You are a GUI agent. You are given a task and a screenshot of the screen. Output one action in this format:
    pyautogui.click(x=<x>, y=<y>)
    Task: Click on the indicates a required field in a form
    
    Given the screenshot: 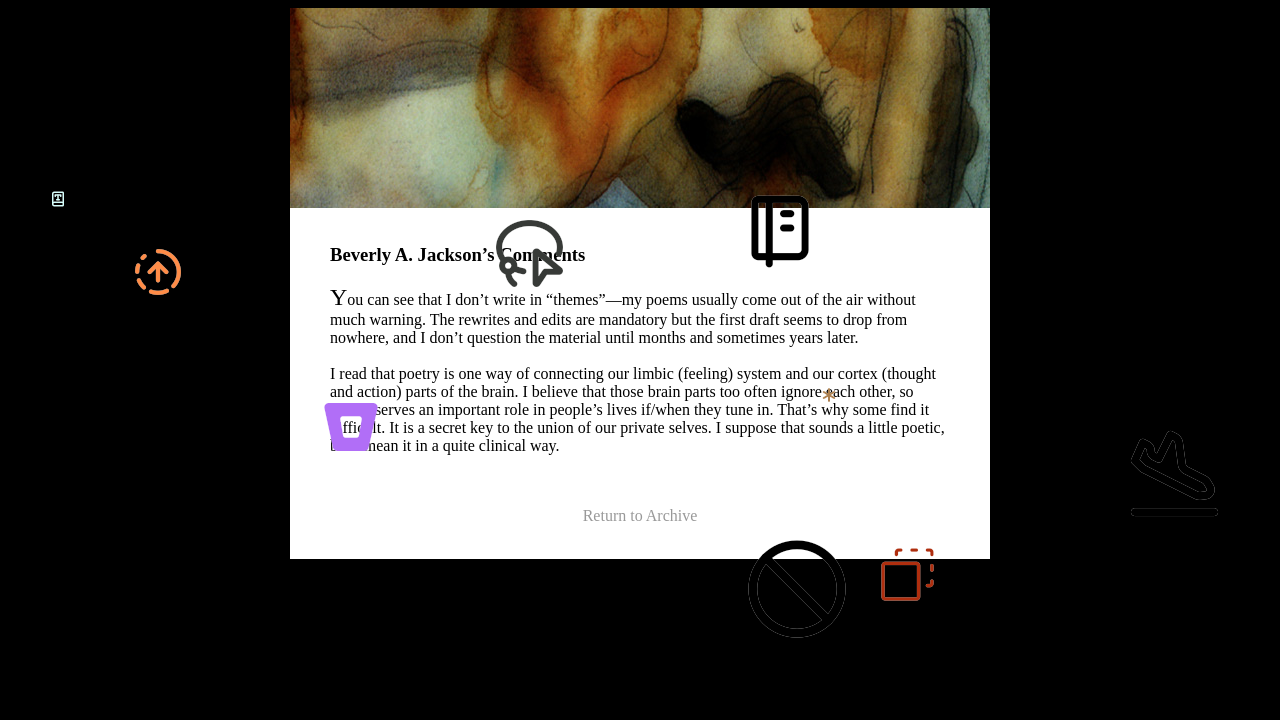 What is the action you would take?
    pyautogui.click(x=829, y=395)
    